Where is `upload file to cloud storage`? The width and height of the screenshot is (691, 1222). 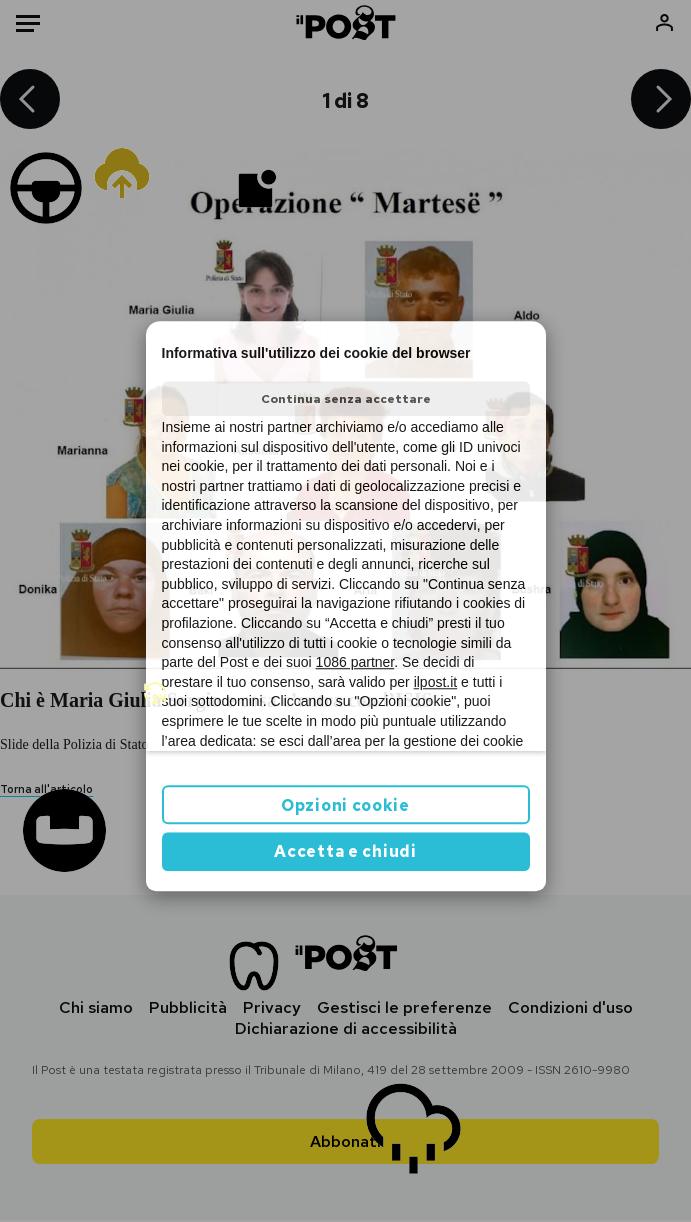
upload file to cloud storage is located at coordinates (122, 173).